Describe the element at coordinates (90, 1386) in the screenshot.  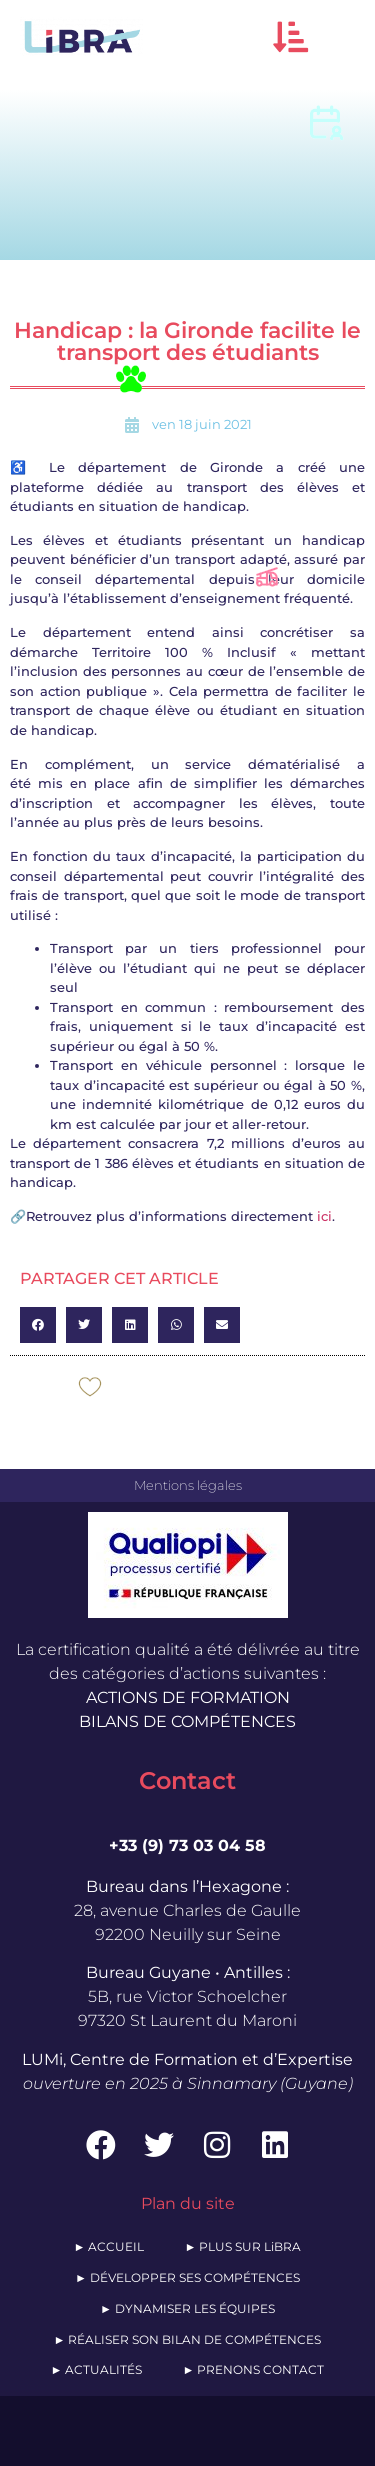
I see `add to favorites` at that location.